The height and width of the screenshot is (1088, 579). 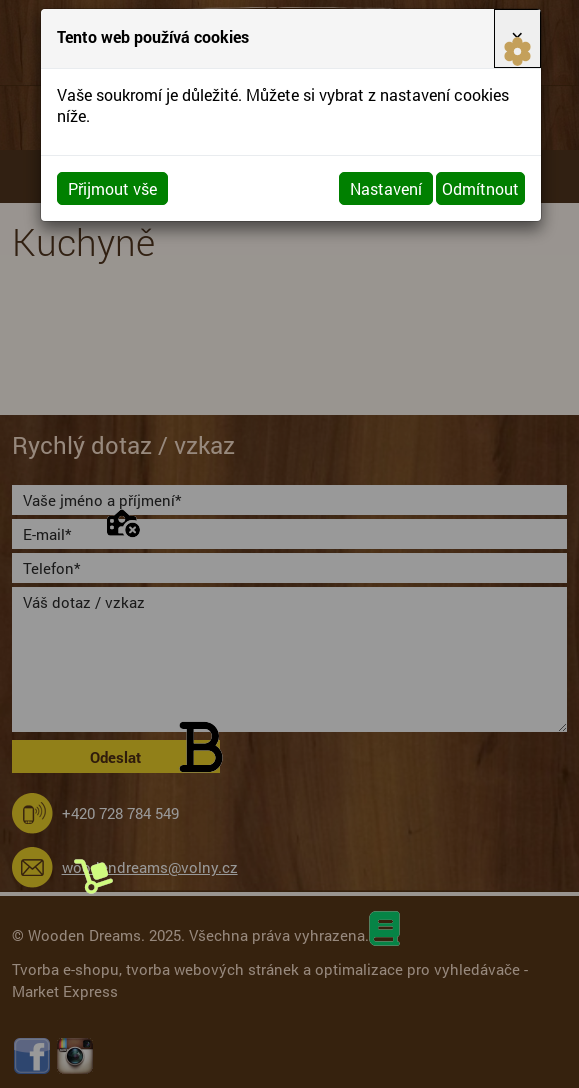 I want to click on shipping or delivery in progress, so click(x=93, y=876).